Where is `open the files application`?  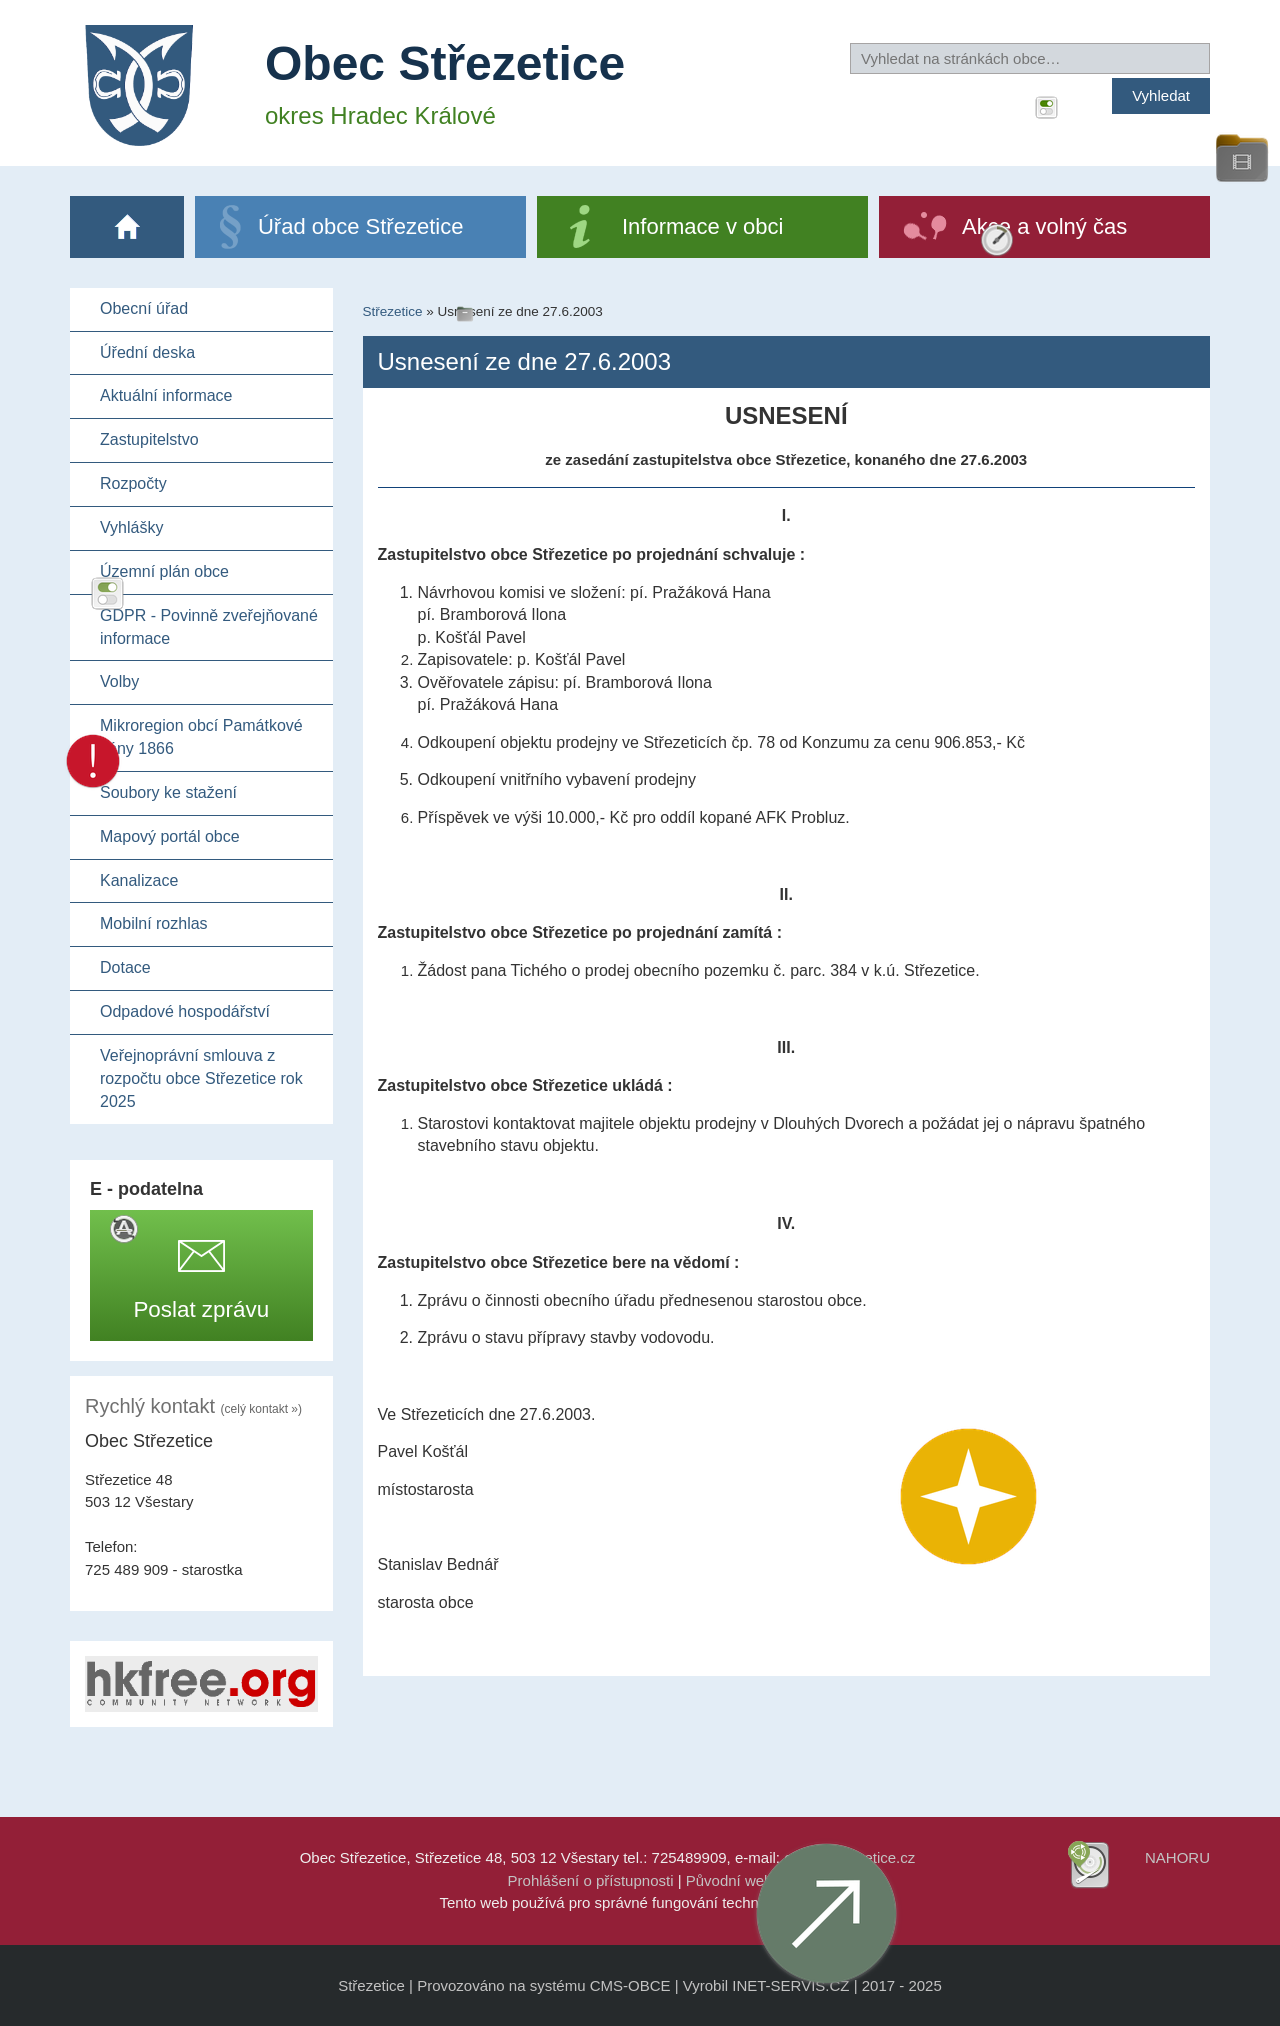 open the files application is located at coordinates (465, 314).